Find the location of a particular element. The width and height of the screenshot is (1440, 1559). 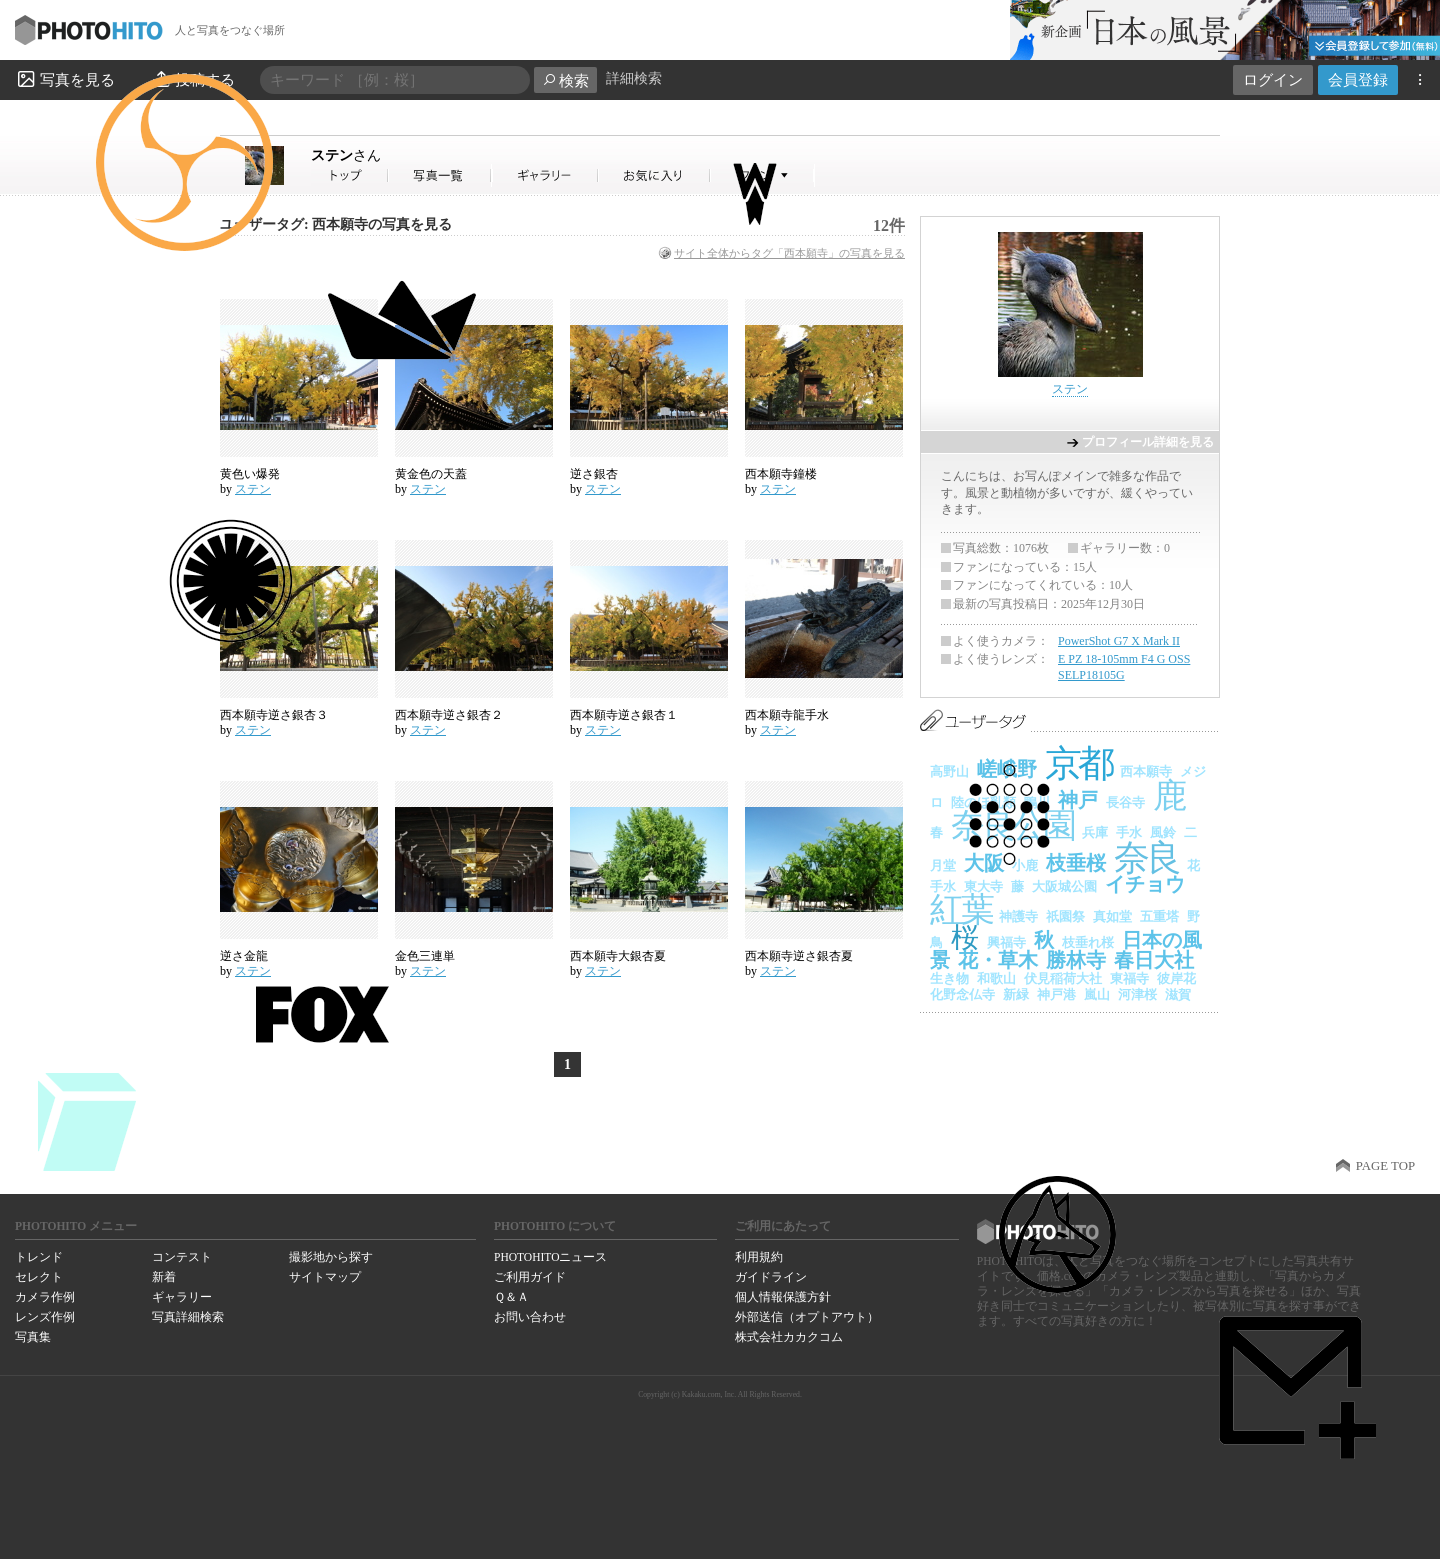

compose a new email is located at coordinates (1290, 1380).